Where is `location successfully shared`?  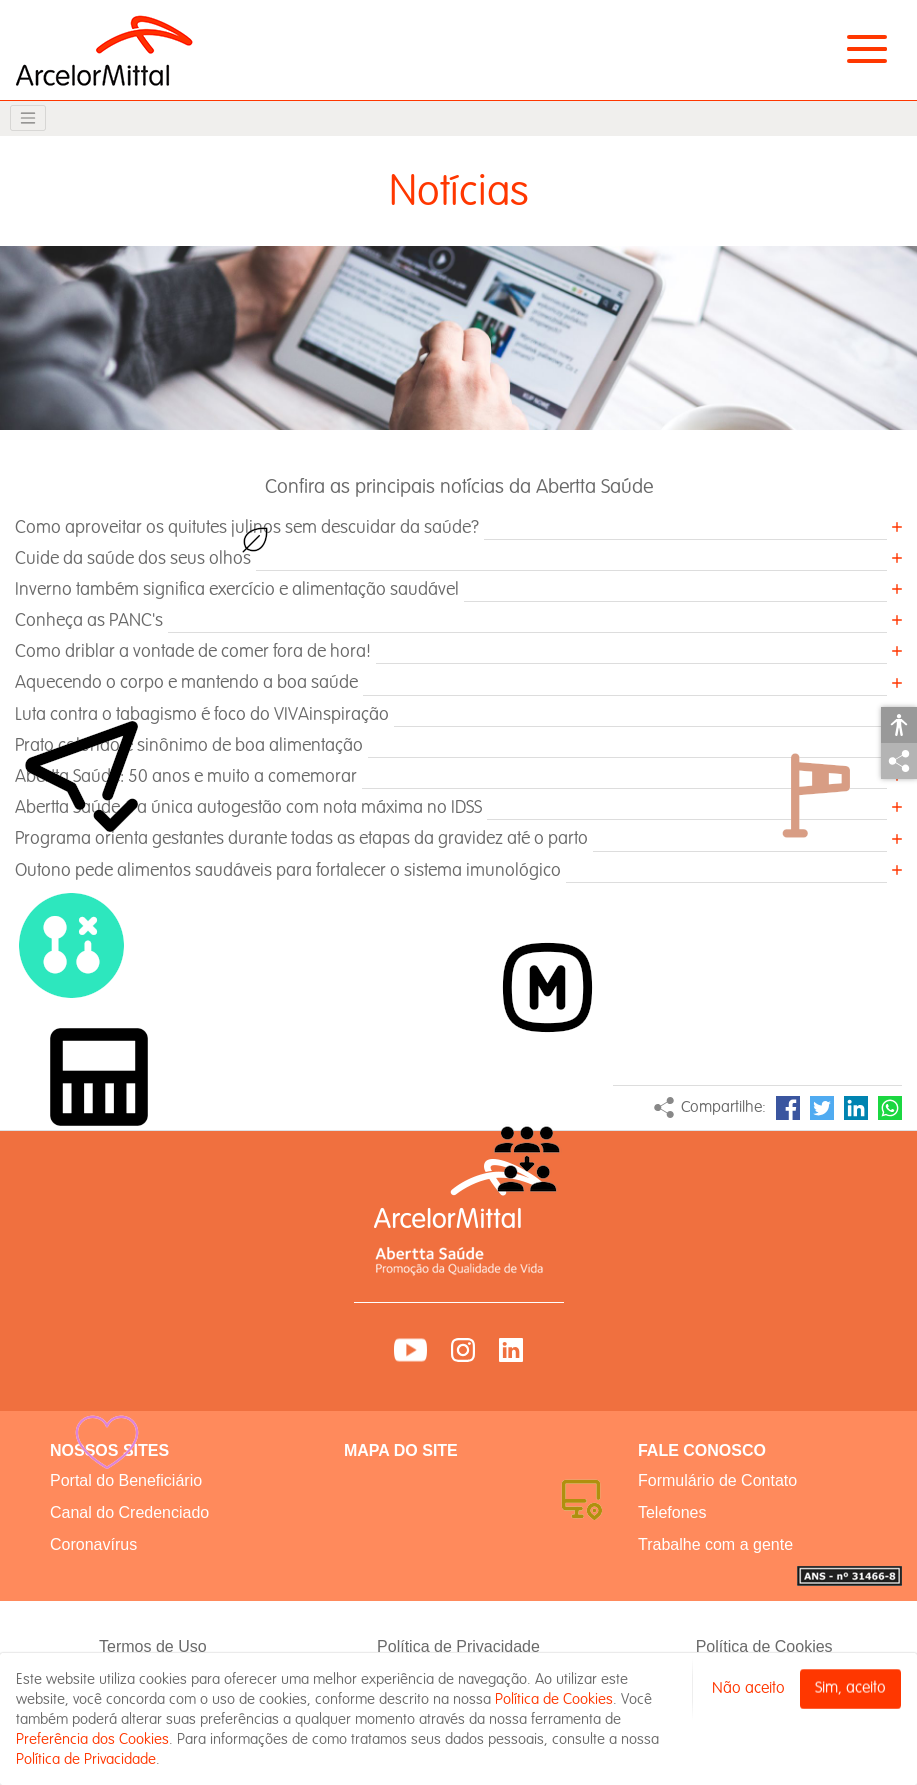
location successfully shared is located at coordinates (82, 776).